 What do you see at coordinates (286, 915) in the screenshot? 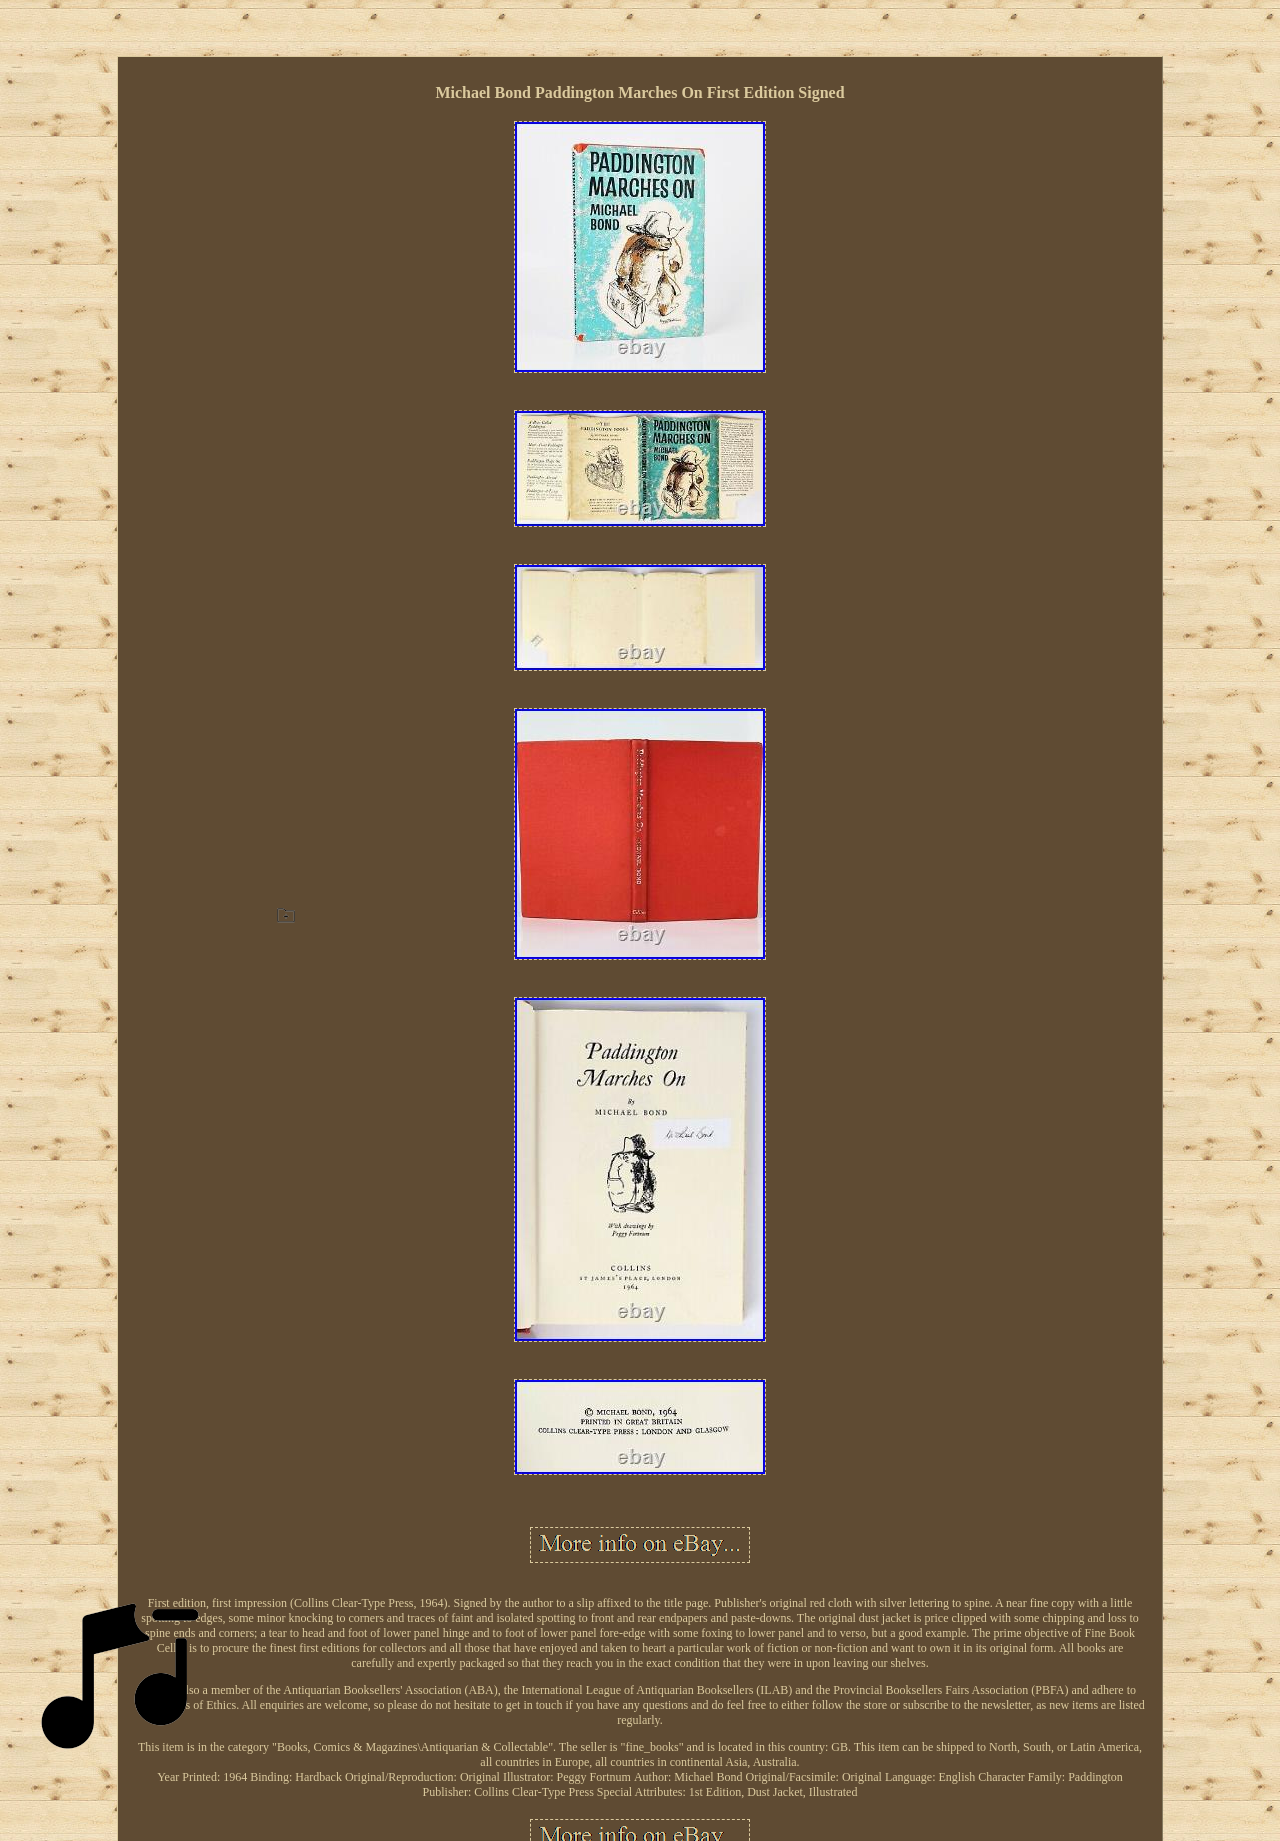
I see `create a new folder` at bounding box center [286, 915].